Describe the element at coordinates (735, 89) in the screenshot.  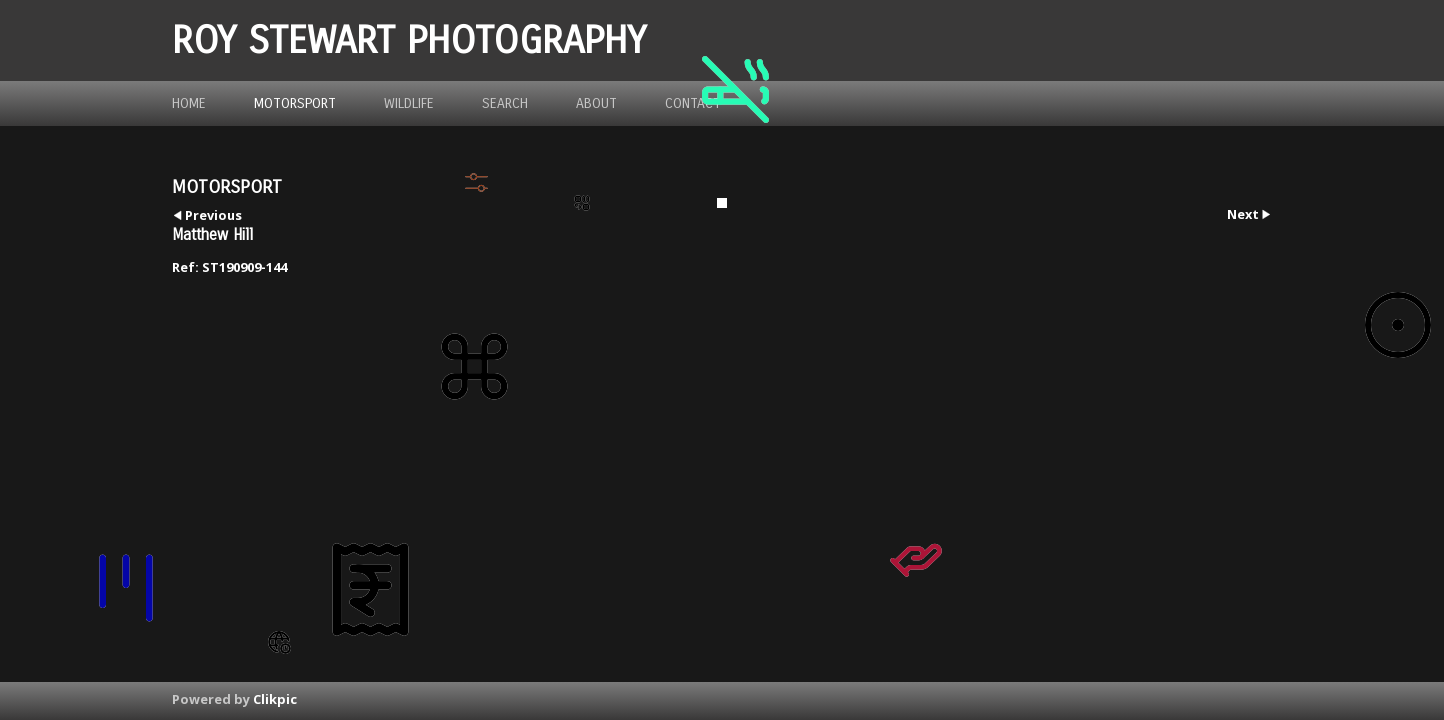
I see `no smoking allowed in this area` at that location.